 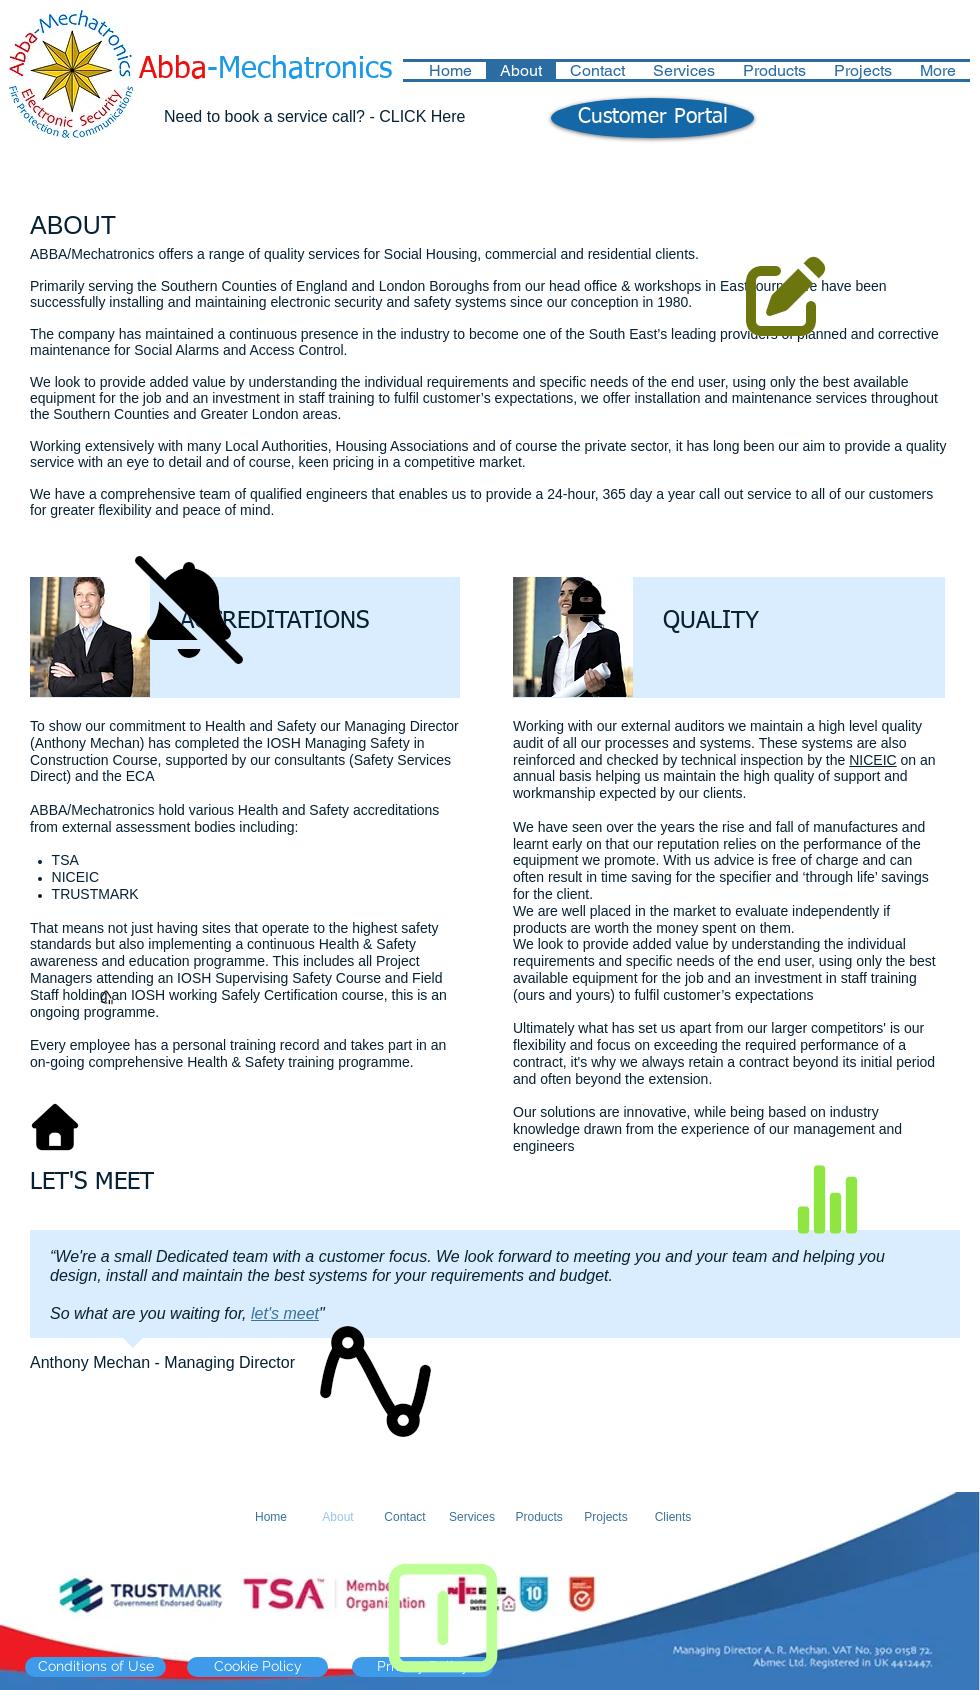 I want to click on remove a notification or alert, so click(x=586, y=601).